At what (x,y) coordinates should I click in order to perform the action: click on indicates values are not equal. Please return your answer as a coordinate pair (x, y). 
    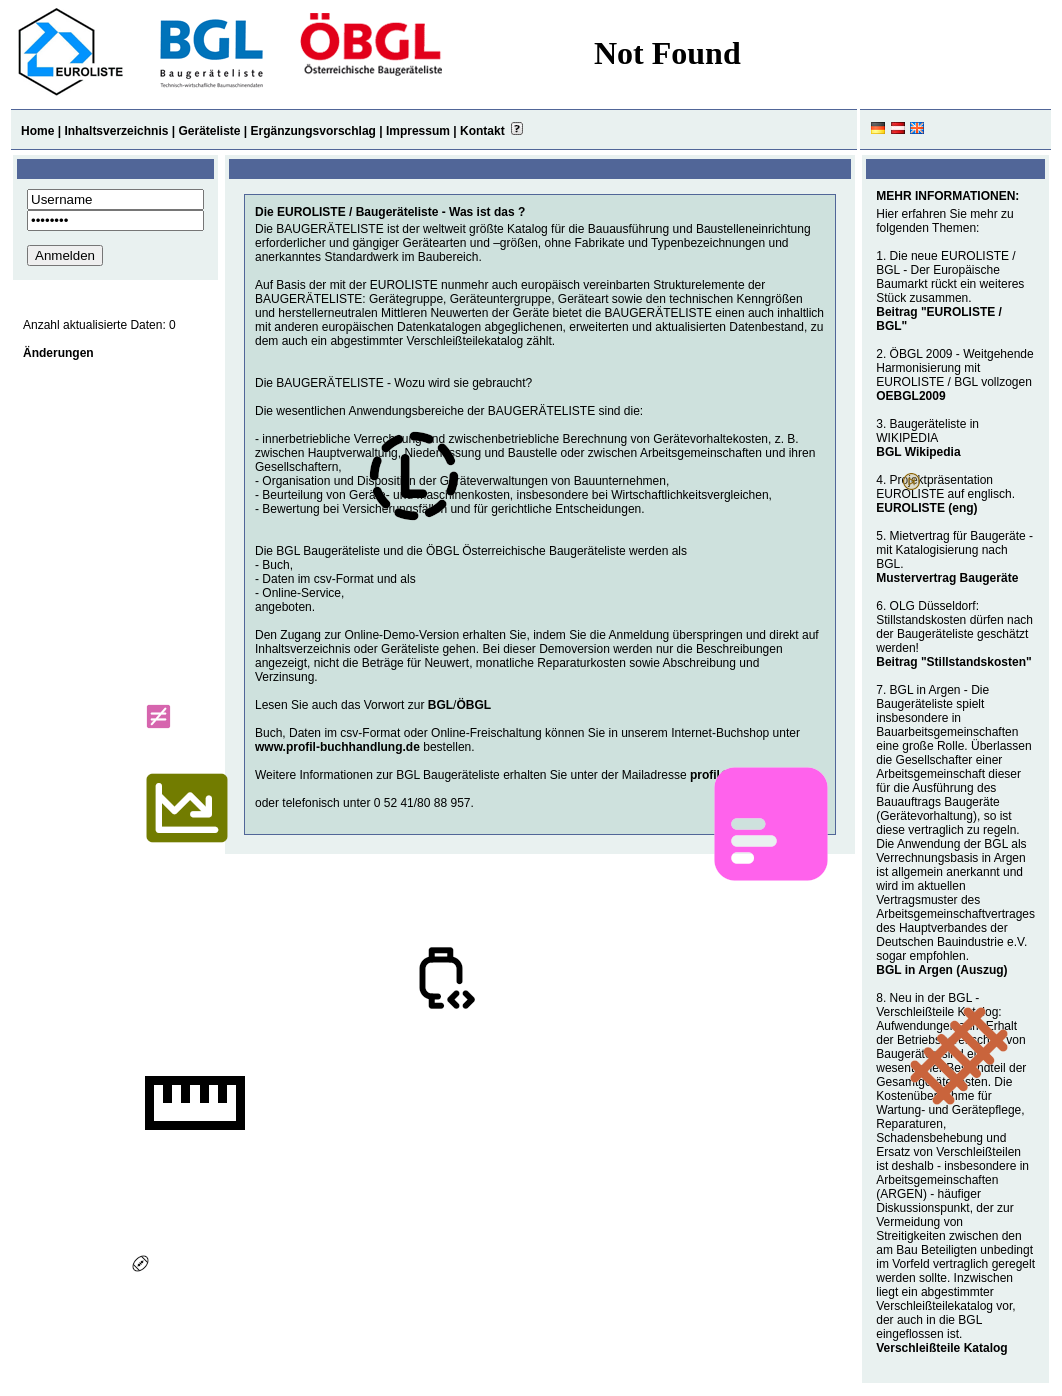
    Looking at the image, I should click on (158, 716).